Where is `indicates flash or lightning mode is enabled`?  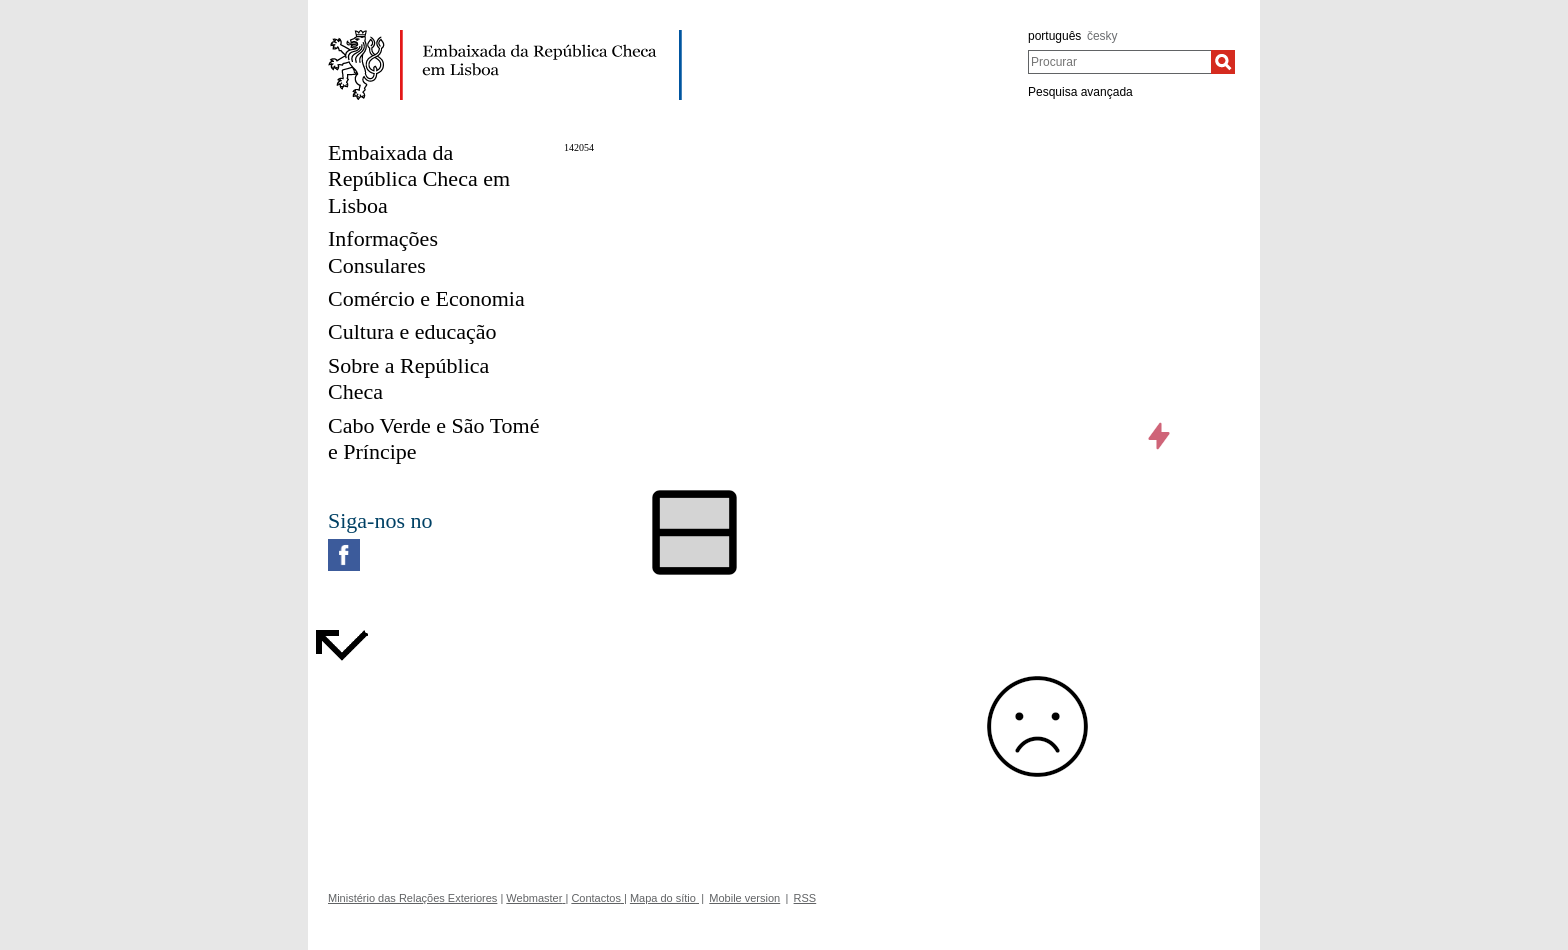
indicates flash or lightning mode is enabled is located at coordinates (1159, 436).